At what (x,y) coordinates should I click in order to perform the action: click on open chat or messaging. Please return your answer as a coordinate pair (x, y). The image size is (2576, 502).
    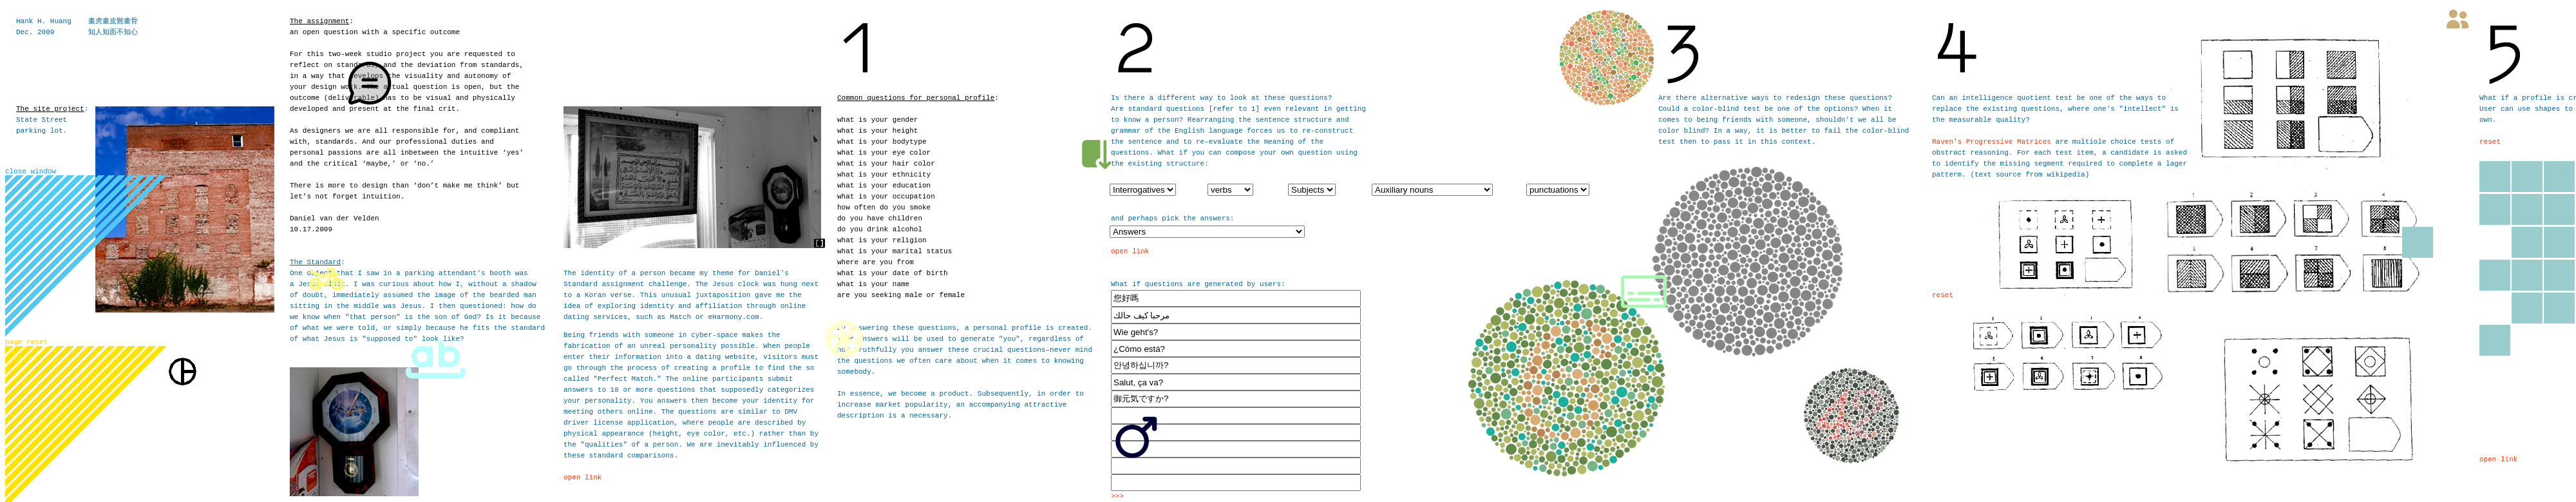
    Looking at the image, I should click on (370, 83).